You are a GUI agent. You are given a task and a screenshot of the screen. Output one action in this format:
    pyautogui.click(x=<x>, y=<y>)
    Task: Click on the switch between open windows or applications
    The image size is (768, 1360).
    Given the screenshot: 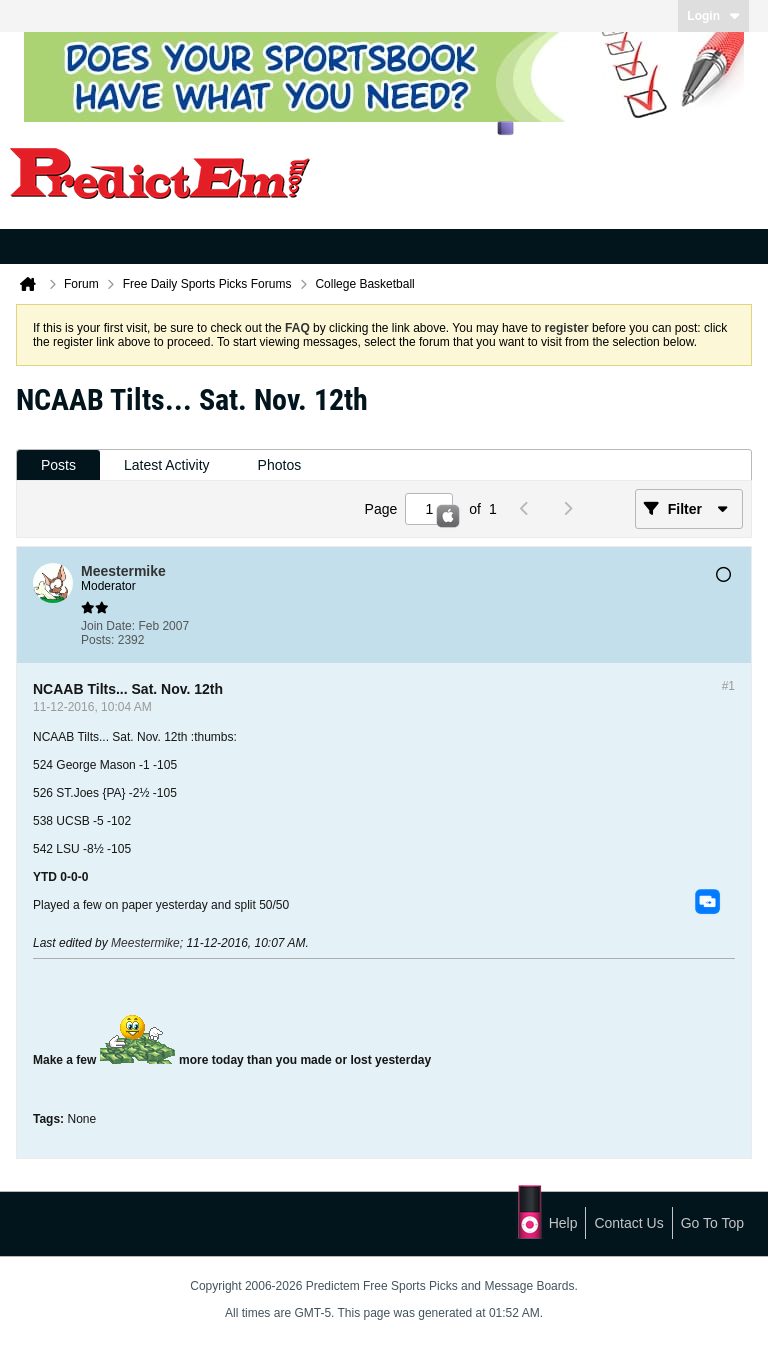 What is the action you would take?
    pyautogui.click(x=707, y=901)
    